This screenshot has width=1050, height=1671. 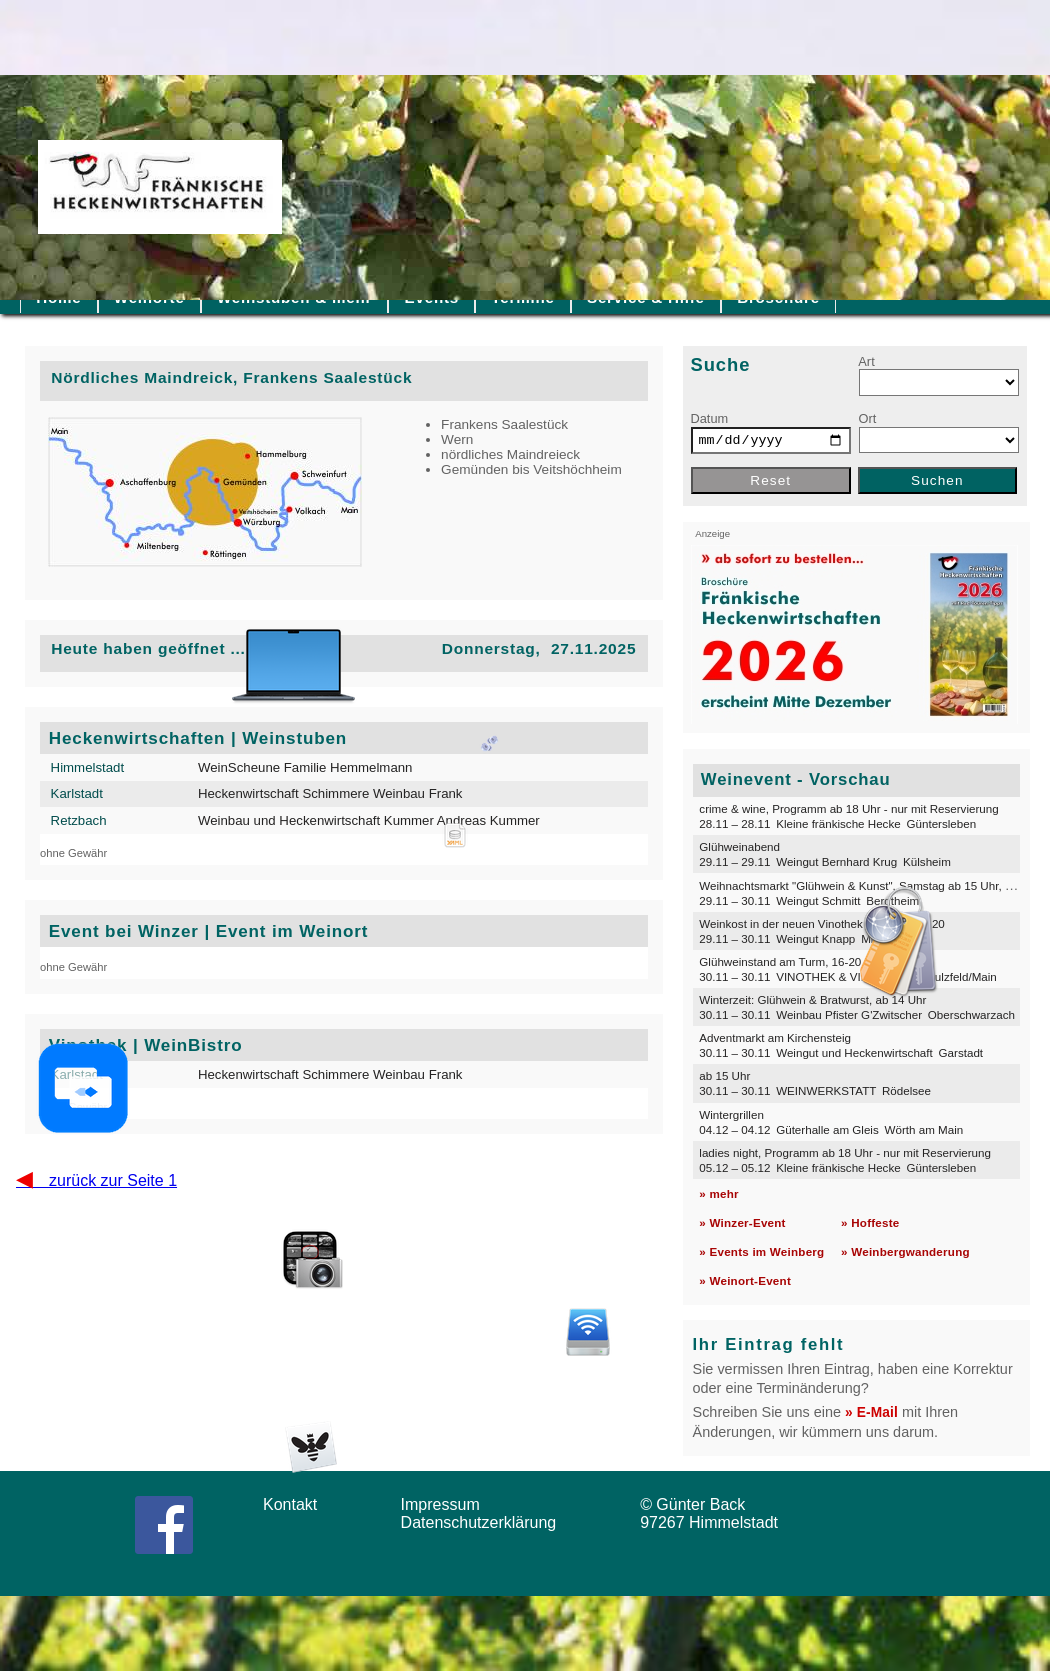 What do you see at coordinates (489, 743) in the screenshot?
I see `connect Beats earbuds via bluetooth` at bounding box center [489, 743].